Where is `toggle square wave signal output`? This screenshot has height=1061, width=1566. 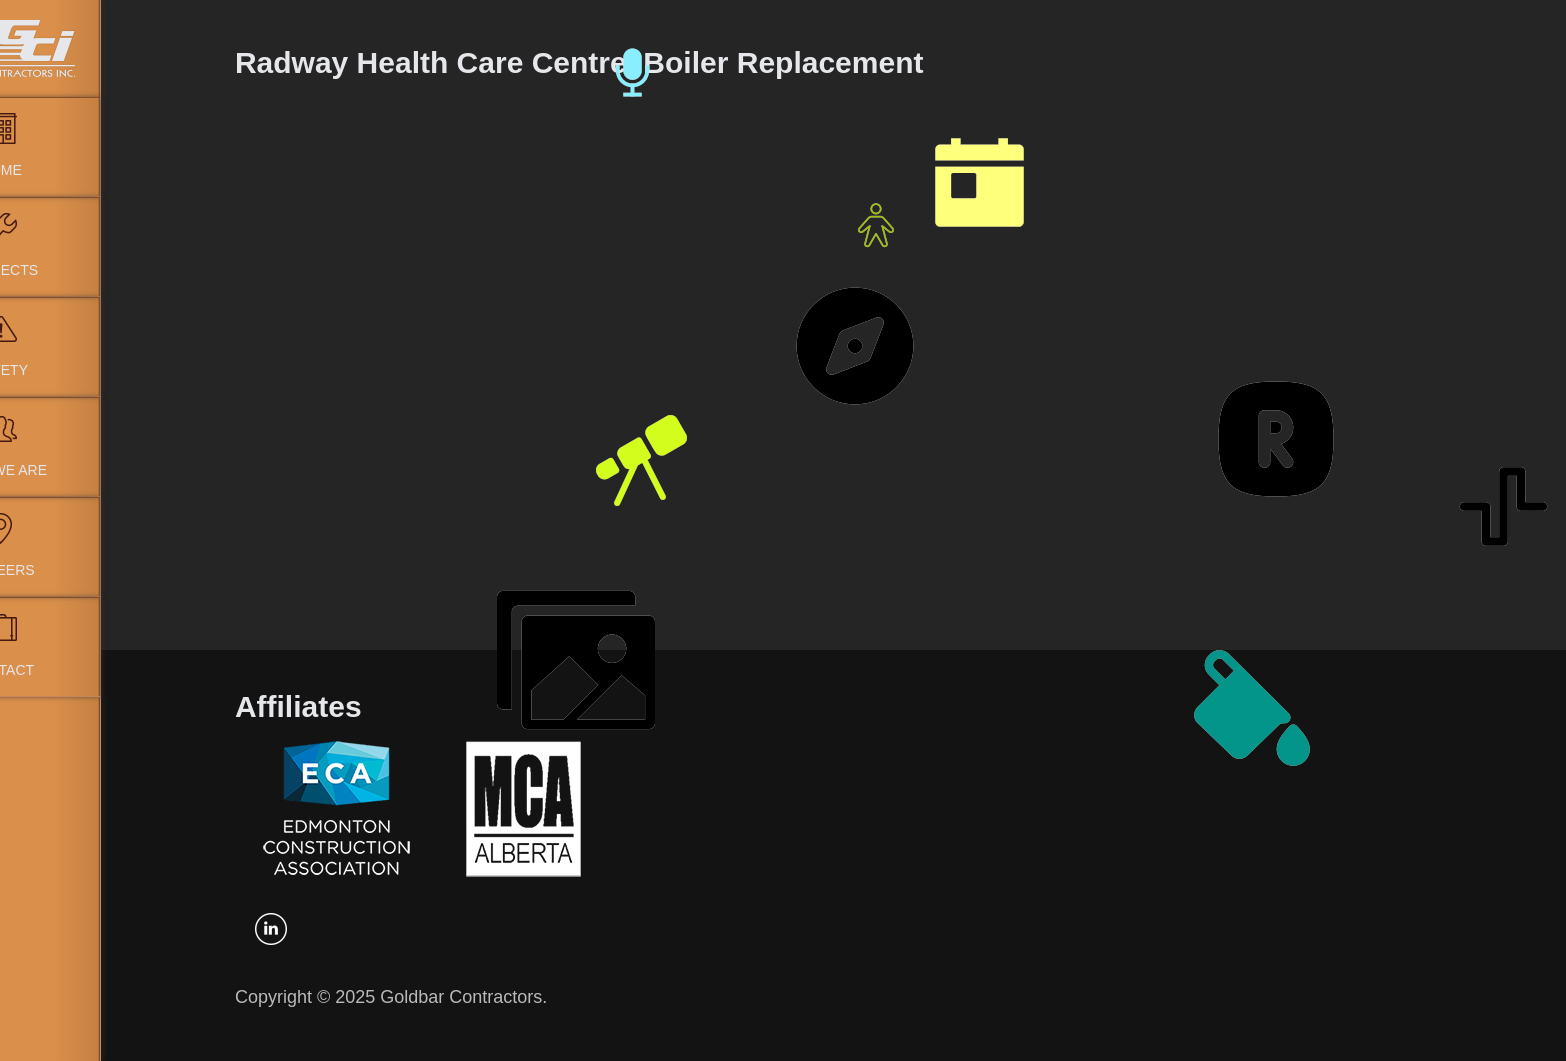
toggle square wave signal output is located at coordinates (1503, 506).